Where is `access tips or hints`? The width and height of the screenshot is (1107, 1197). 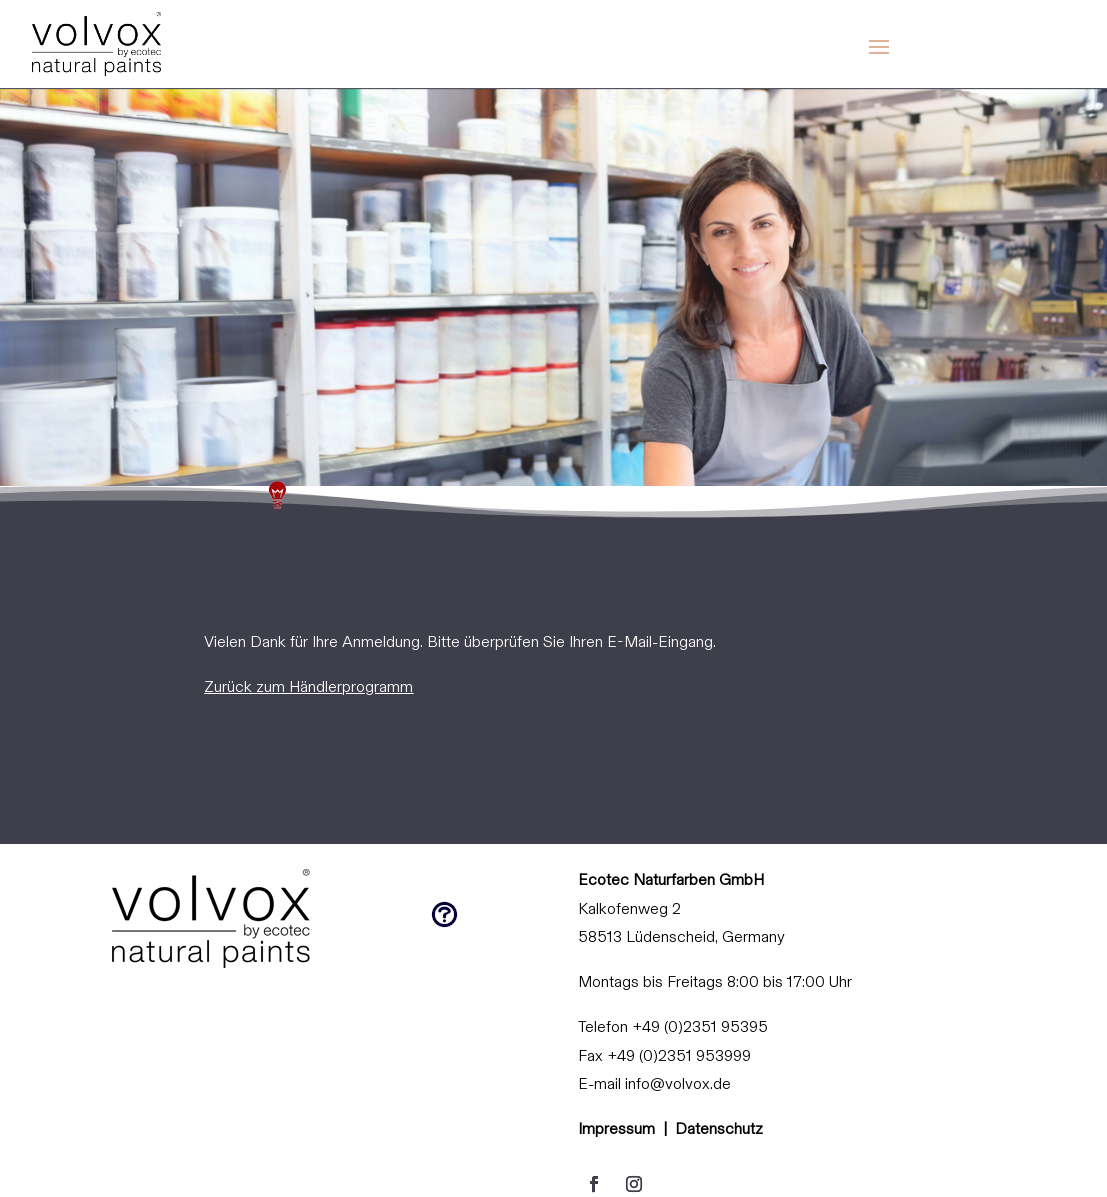 access tips or hints is located at coordinates (278, 495).